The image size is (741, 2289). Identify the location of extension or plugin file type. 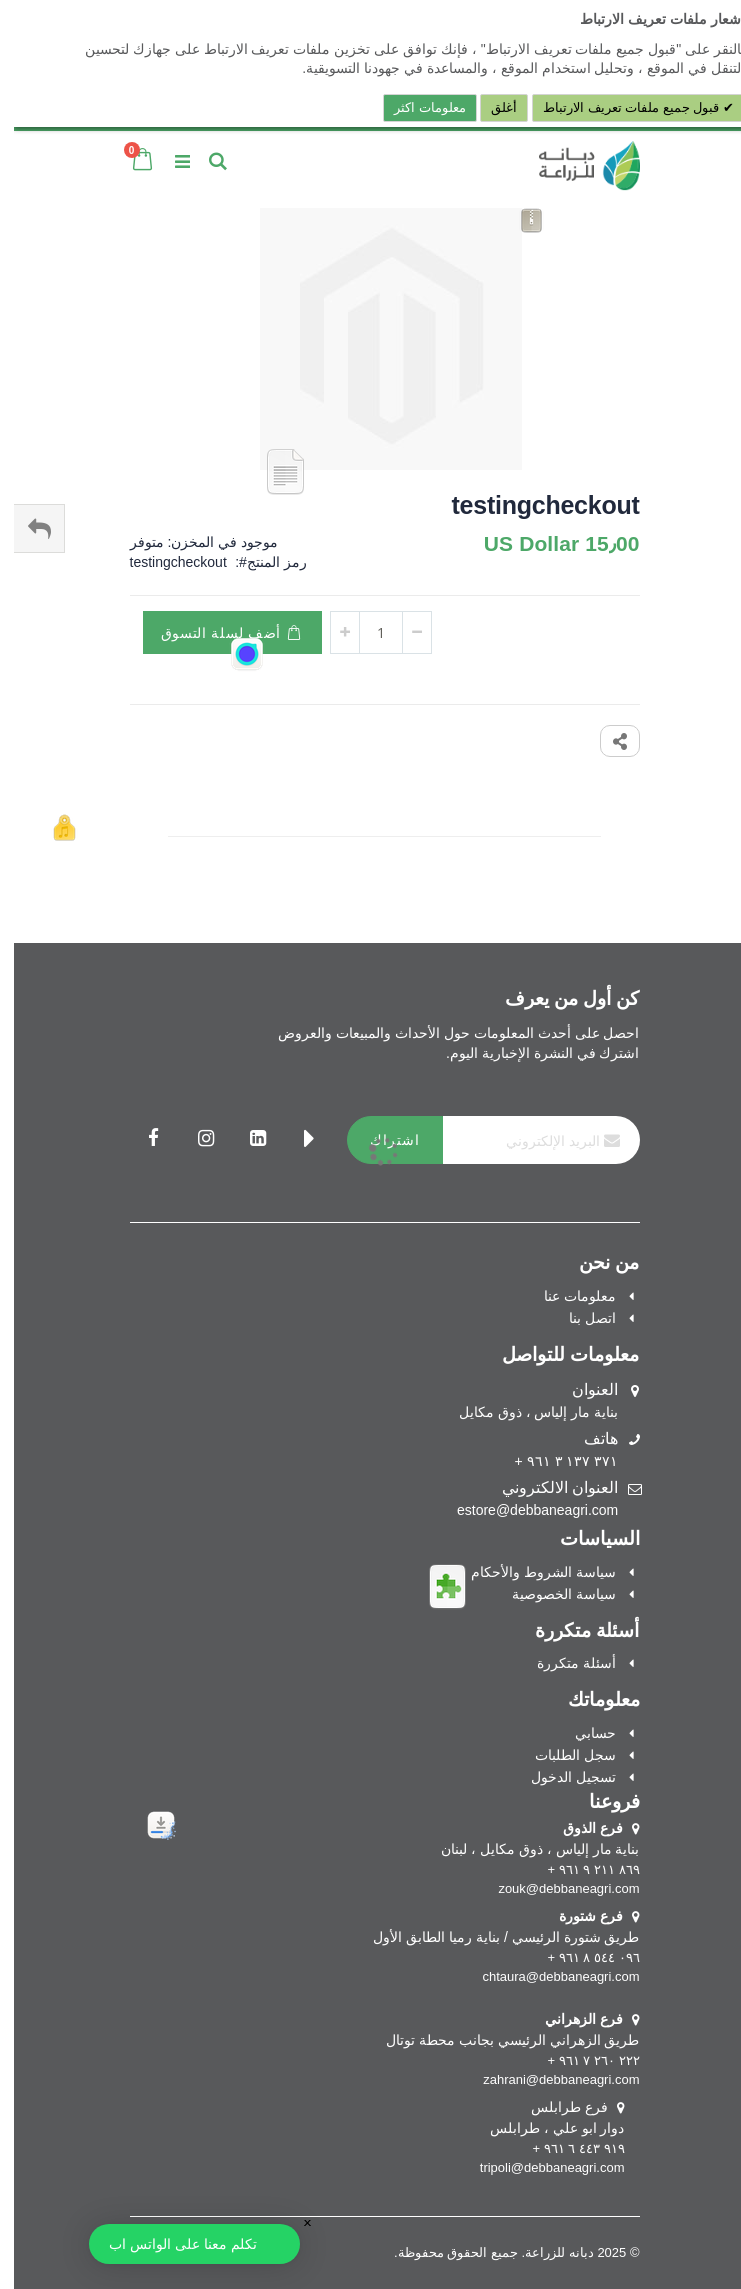
(447, 1586).